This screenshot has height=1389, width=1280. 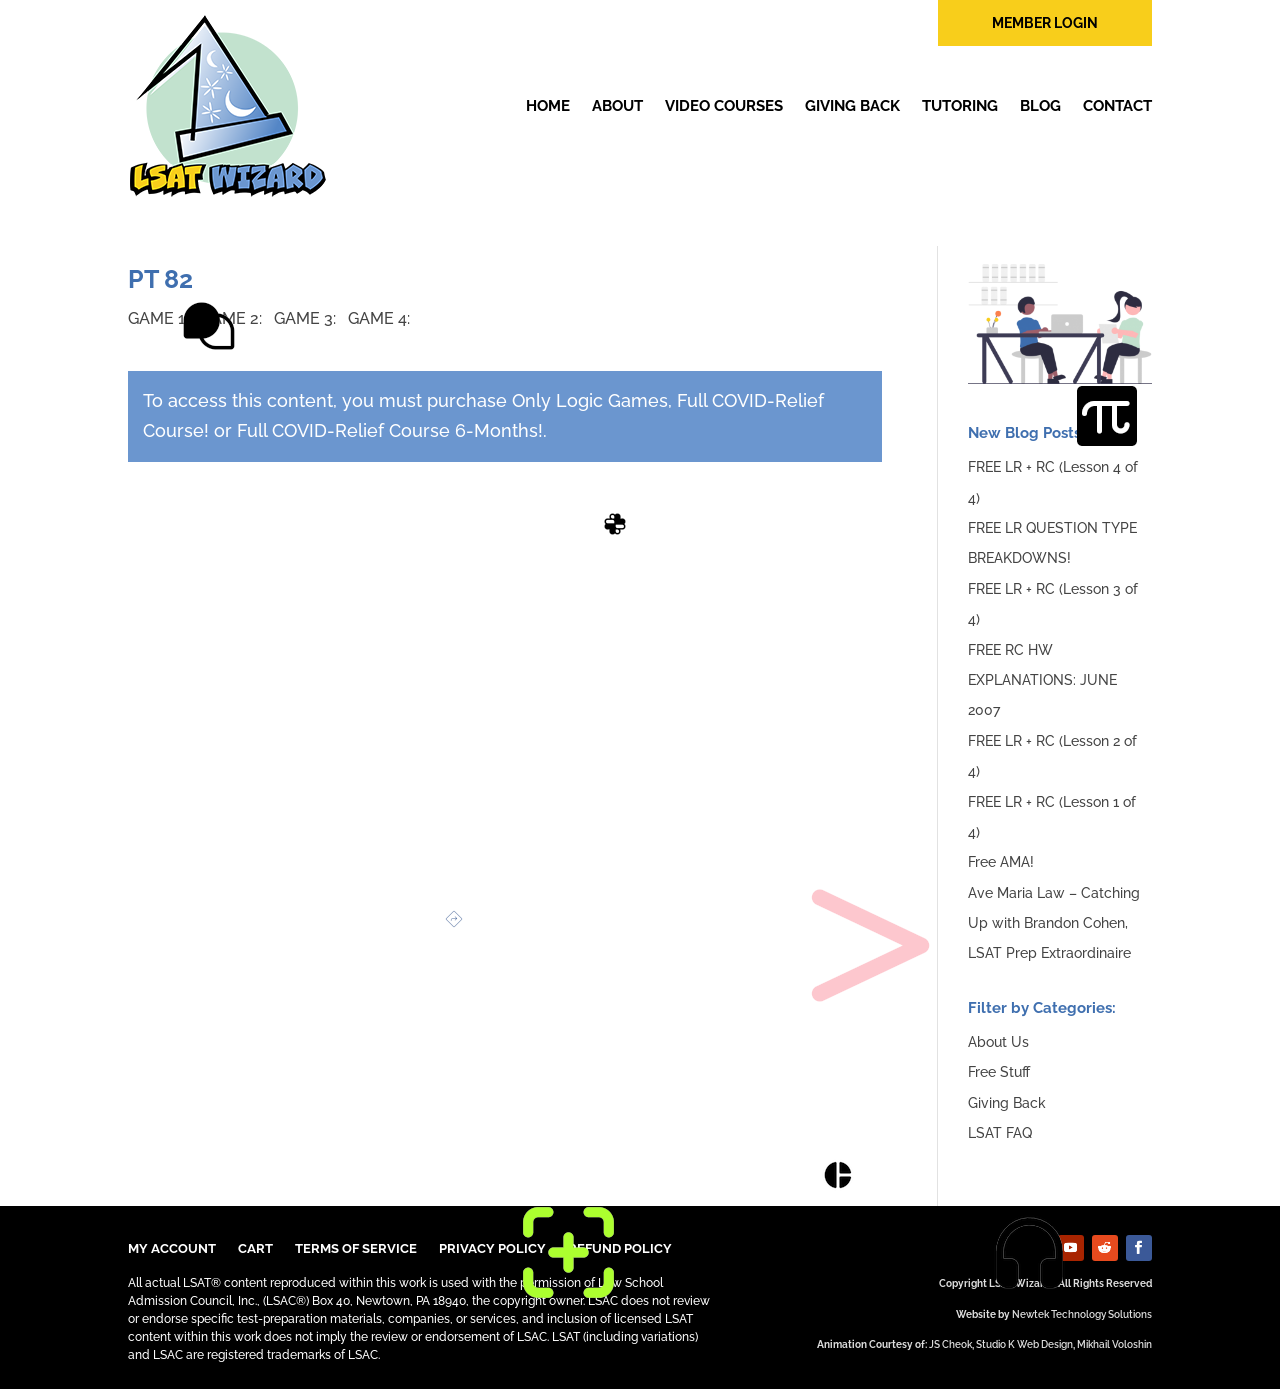 What do you see at coordinates (862, 945) in the screenshot?
I see `navigate to the next item or page` at bounding box center [862, 945].